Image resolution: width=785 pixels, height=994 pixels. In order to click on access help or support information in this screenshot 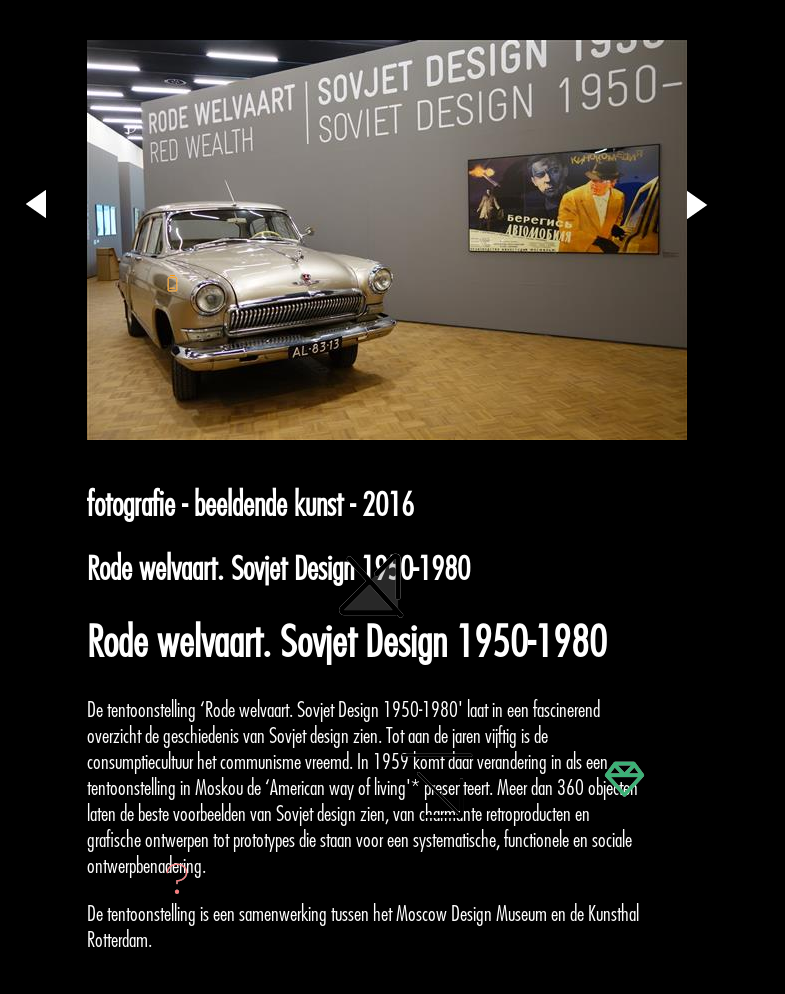, I will do `click(177, 878)`.